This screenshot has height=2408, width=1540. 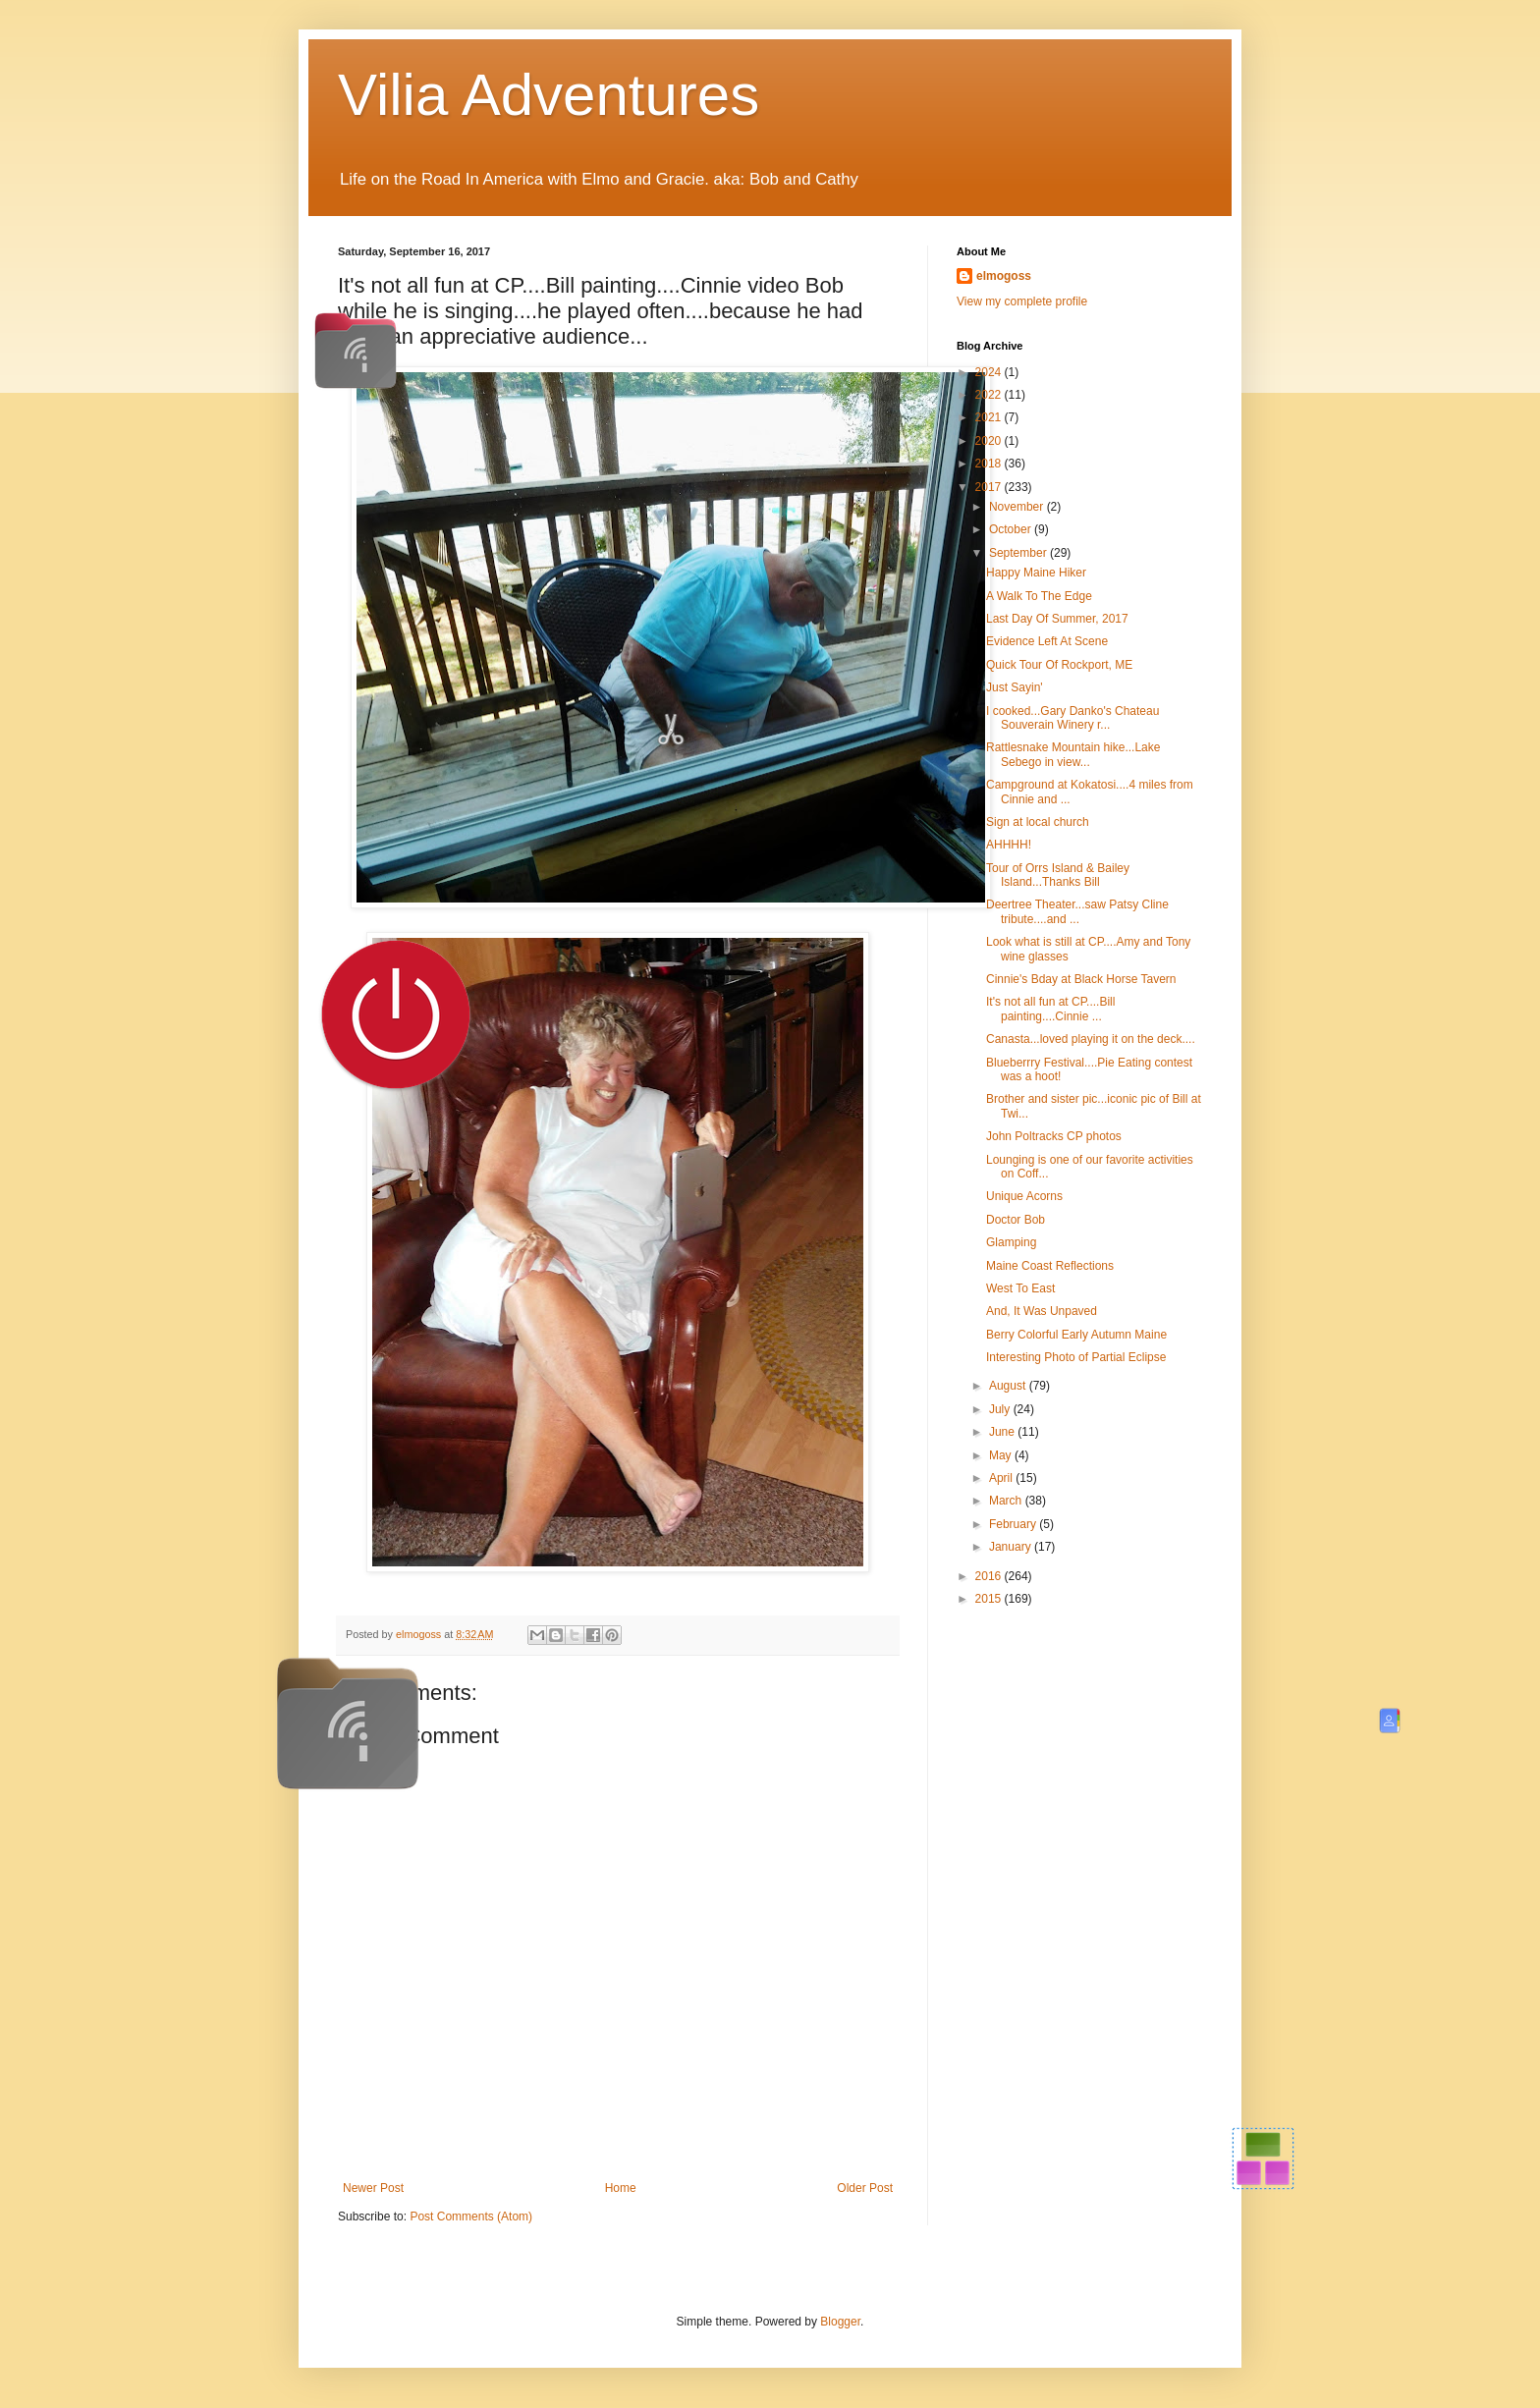 What do you see at coordinates (1263, 2159) in the screenshot?
I see `select all items in the current view` at bounding box center [1263, 2159].